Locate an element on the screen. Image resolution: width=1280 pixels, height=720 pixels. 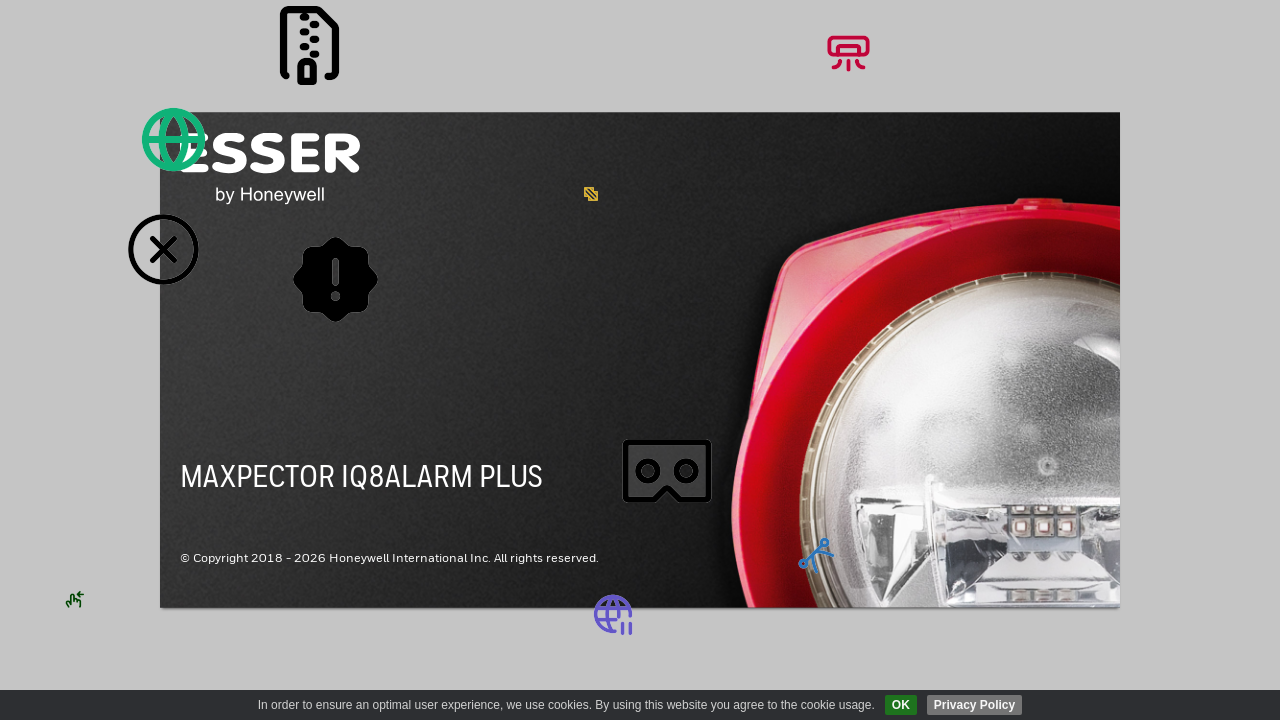
view or open a compressed zip file is located at coordinates (309, 45).